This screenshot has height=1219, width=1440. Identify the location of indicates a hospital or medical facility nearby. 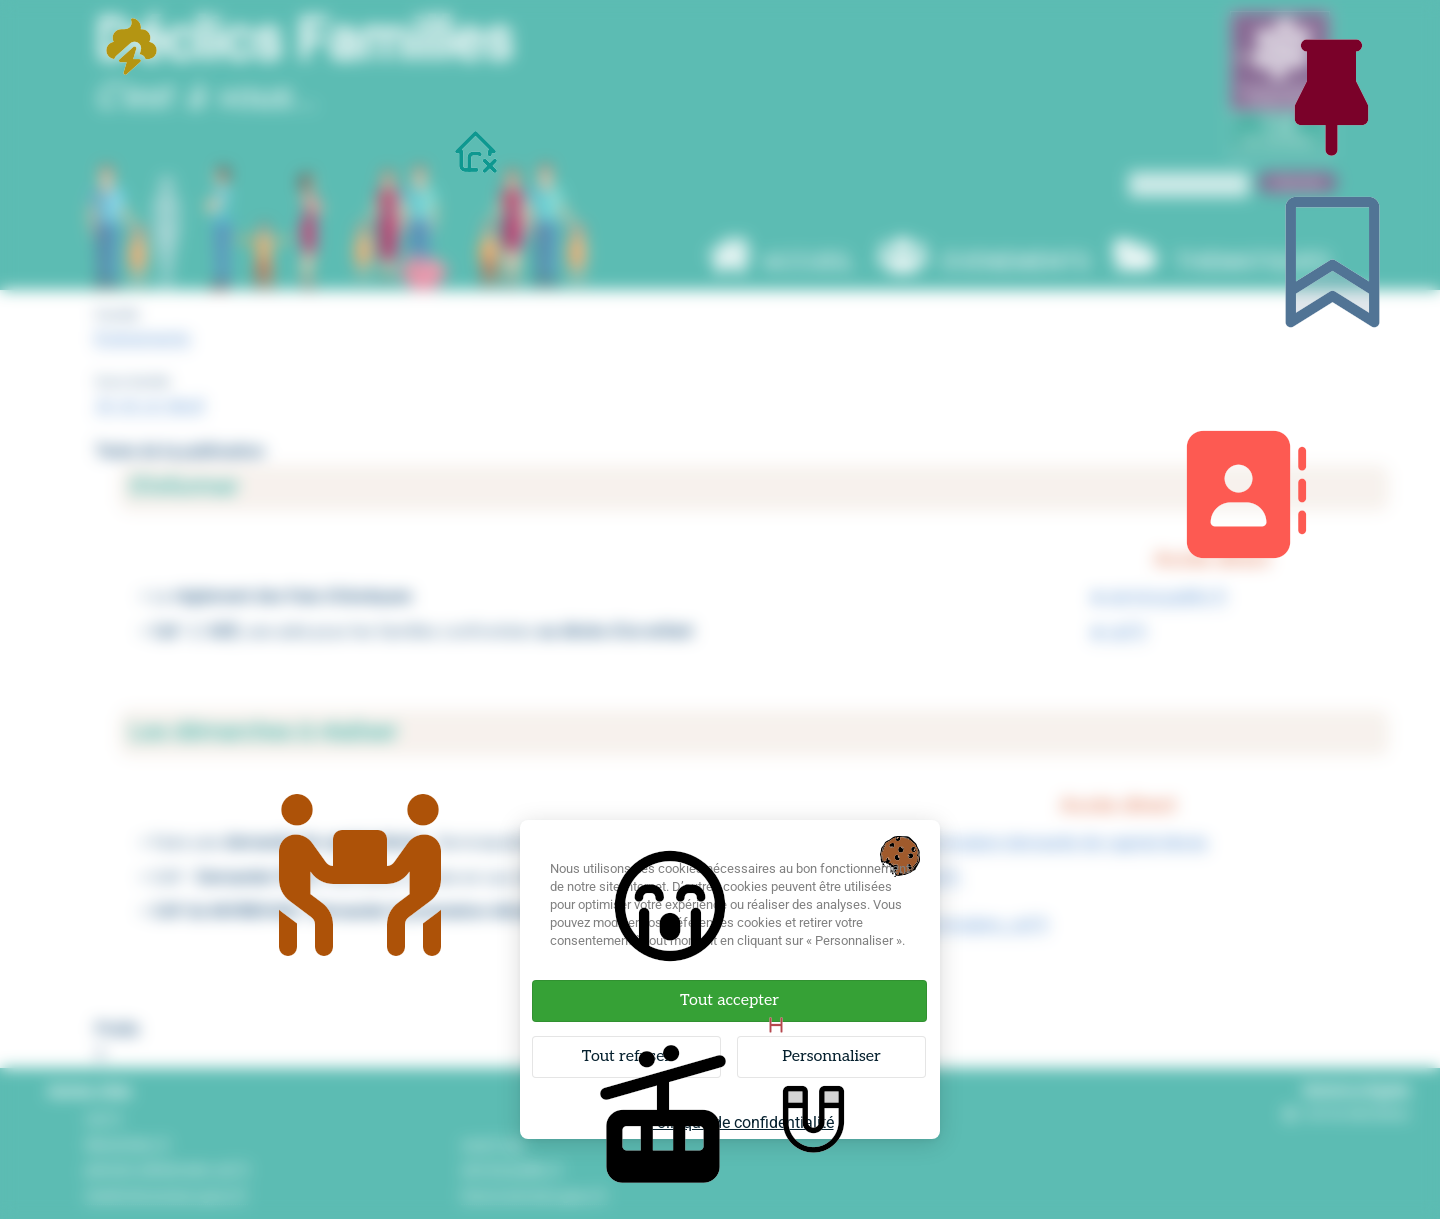
(776, 1025).